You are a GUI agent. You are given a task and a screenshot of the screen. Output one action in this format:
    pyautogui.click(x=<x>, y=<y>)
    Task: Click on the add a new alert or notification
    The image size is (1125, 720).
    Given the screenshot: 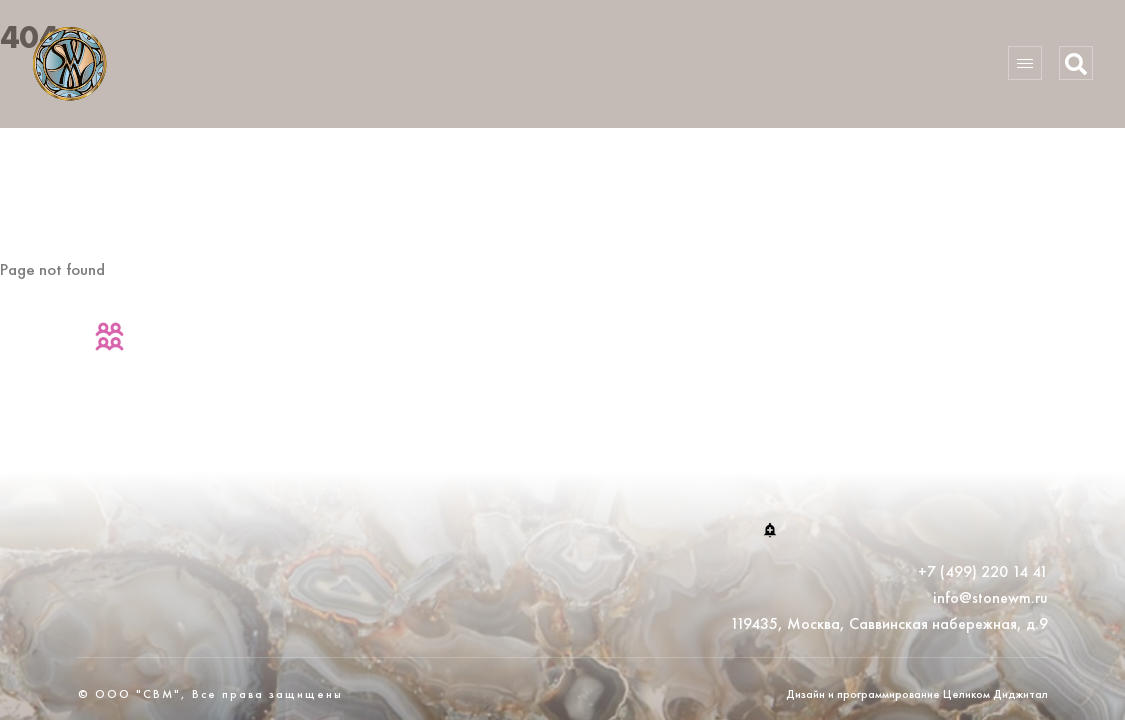 What is the action you would take?
    pyautogui.click(x=770, y=530)
    